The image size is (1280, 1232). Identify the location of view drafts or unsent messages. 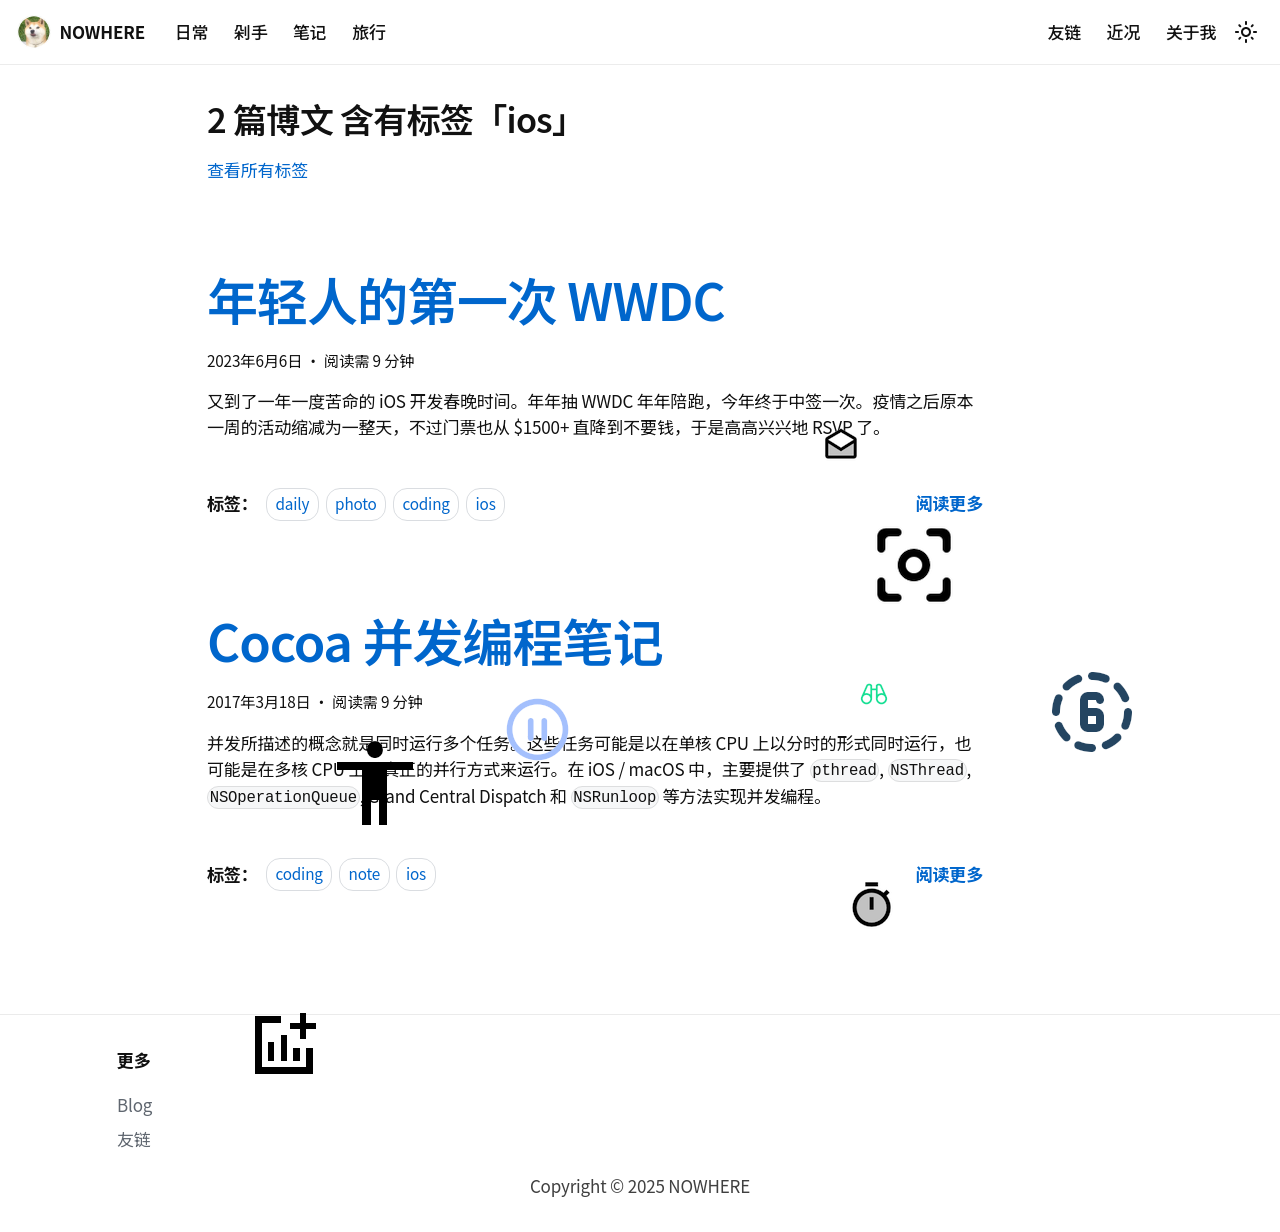
(841, 446).